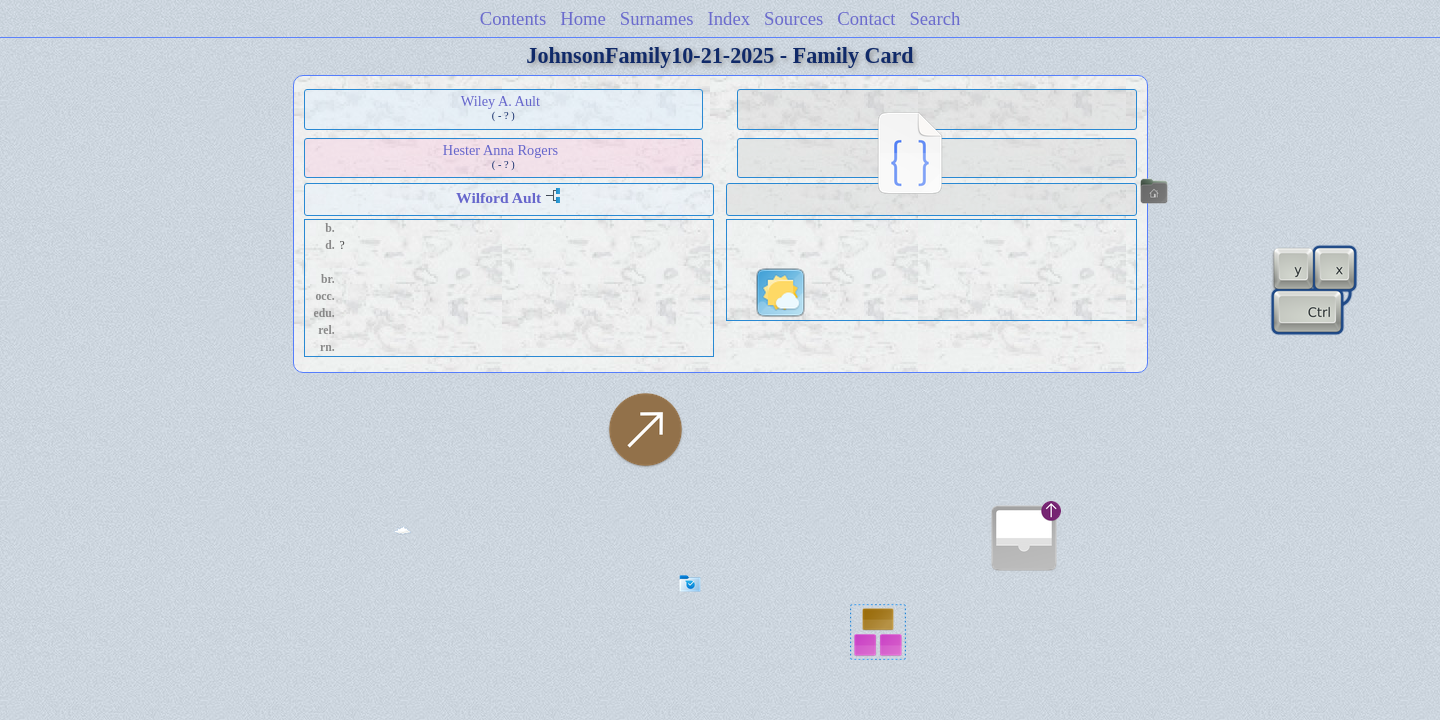 The height and width of the screenshot is (720, 1440). What do you see at coordinates (1314, 292) in the screenshot?
I see `configure keyboard shortcuts in system preferences` at bounding box center [1314, 292].